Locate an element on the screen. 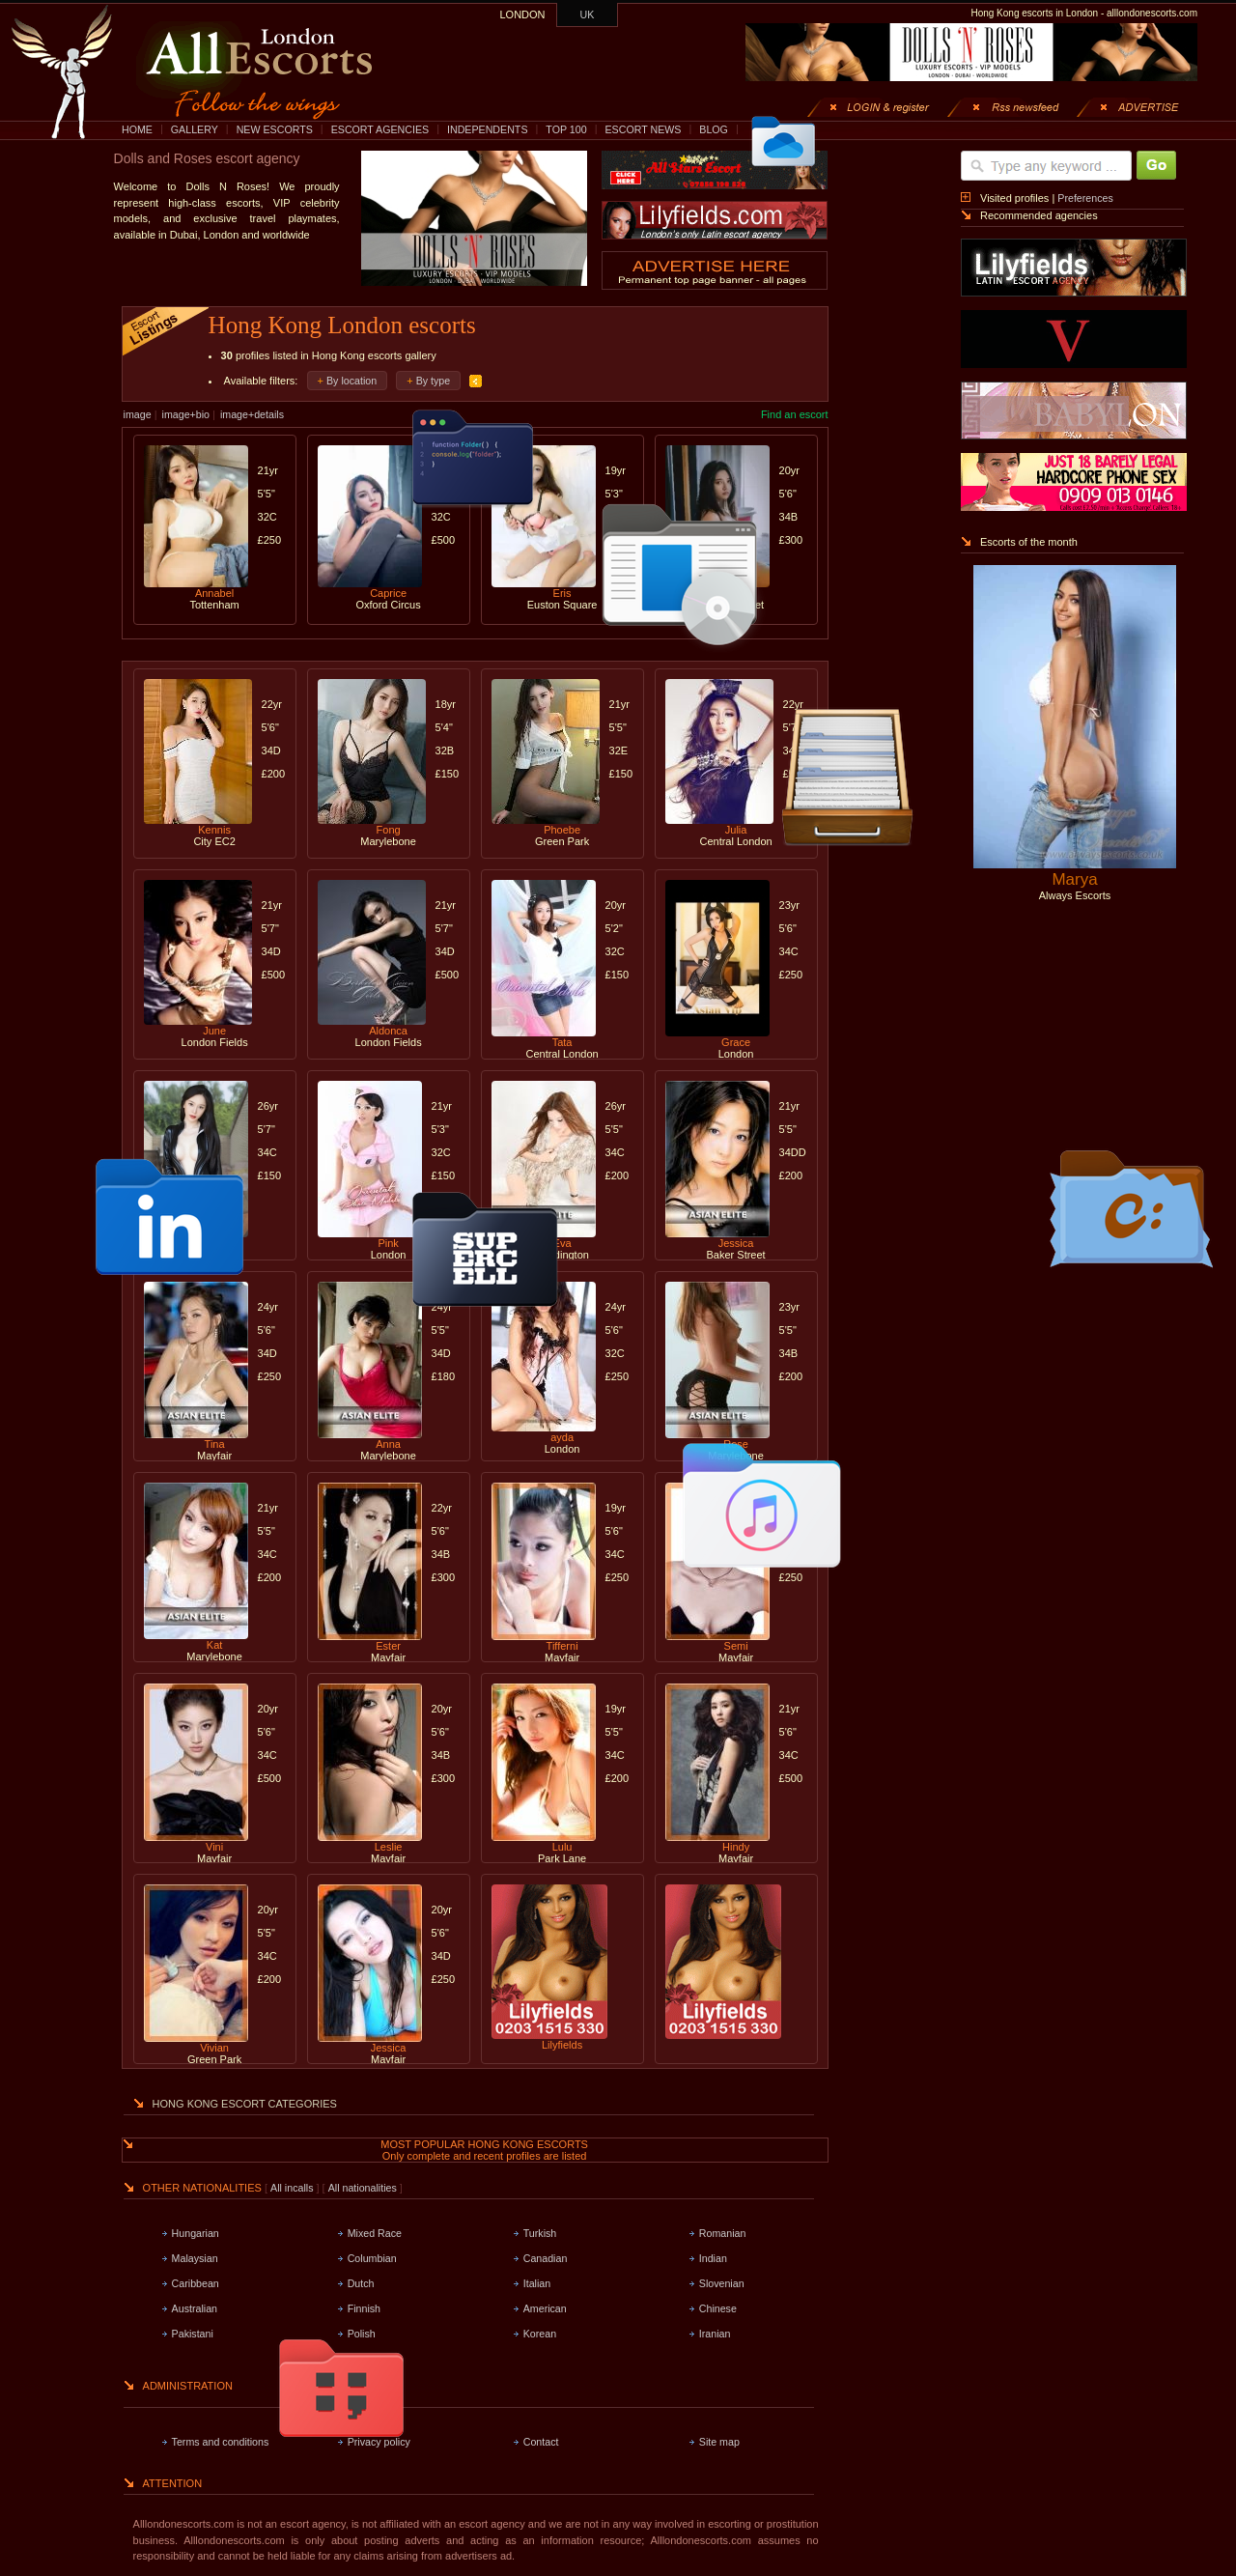 The width and height of the screenshot is (1236, 2576). open folder containing apple music files is located at coordinates (761, 1510).